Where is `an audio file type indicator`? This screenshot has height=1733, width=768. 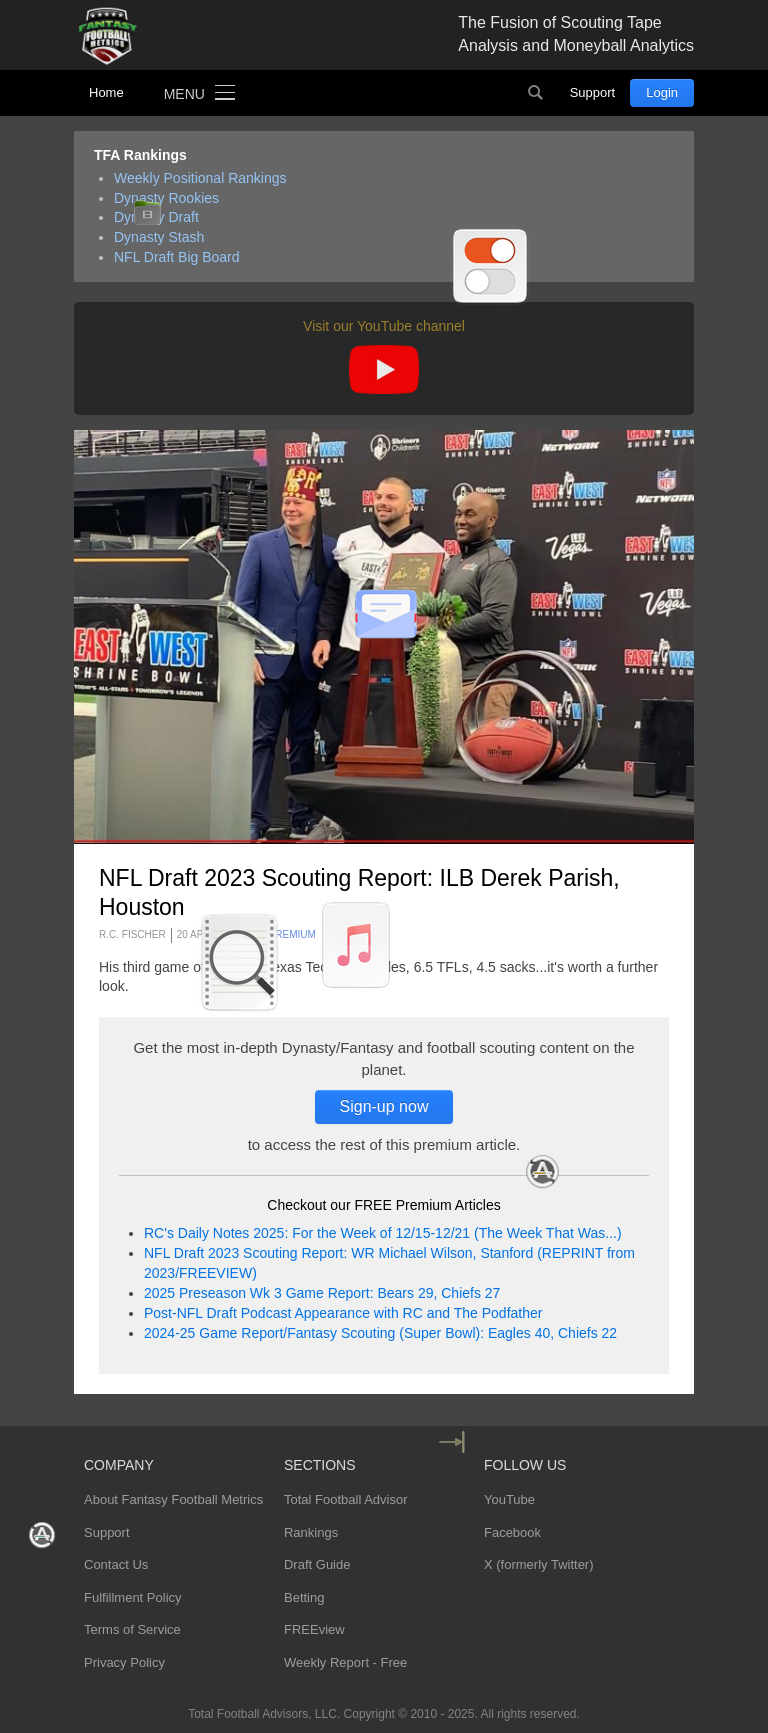 an audio file type indicator is located at coordinates (356, 945).